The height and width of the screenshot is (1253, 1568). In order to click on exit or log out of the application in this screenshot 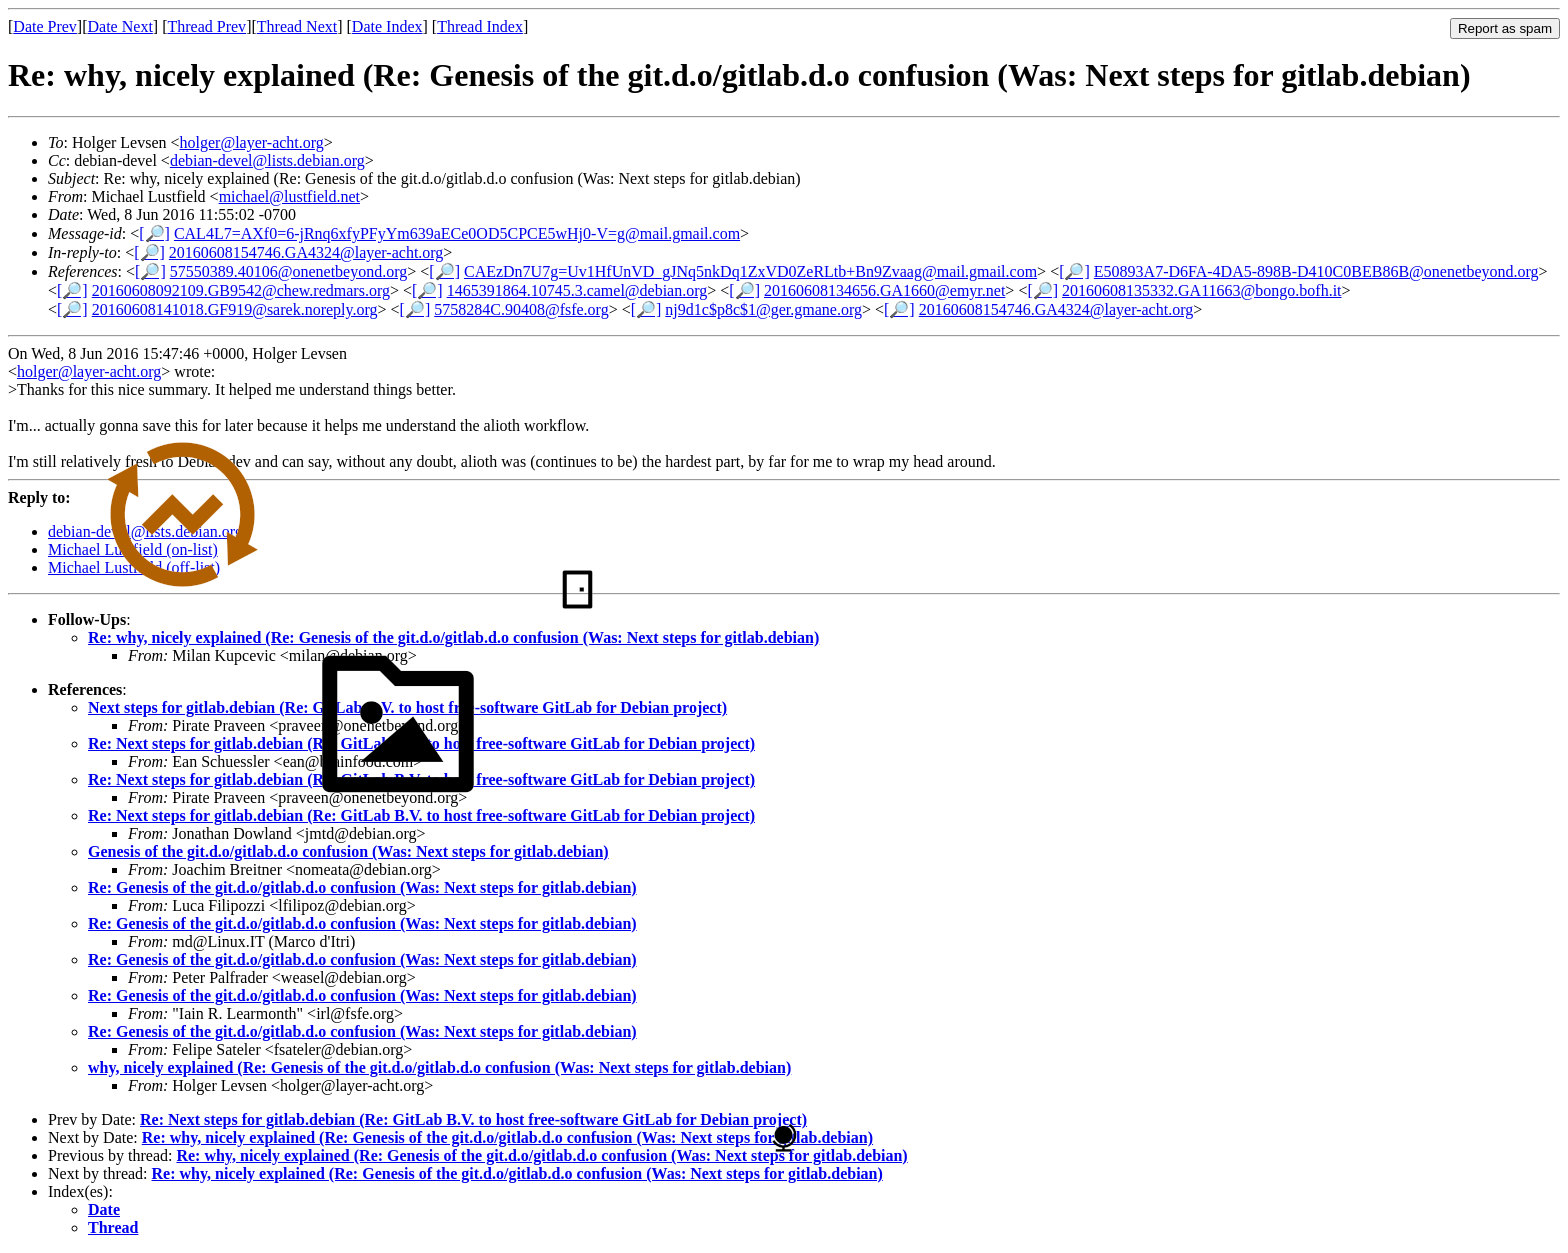, I will do `click(577, 589)`.